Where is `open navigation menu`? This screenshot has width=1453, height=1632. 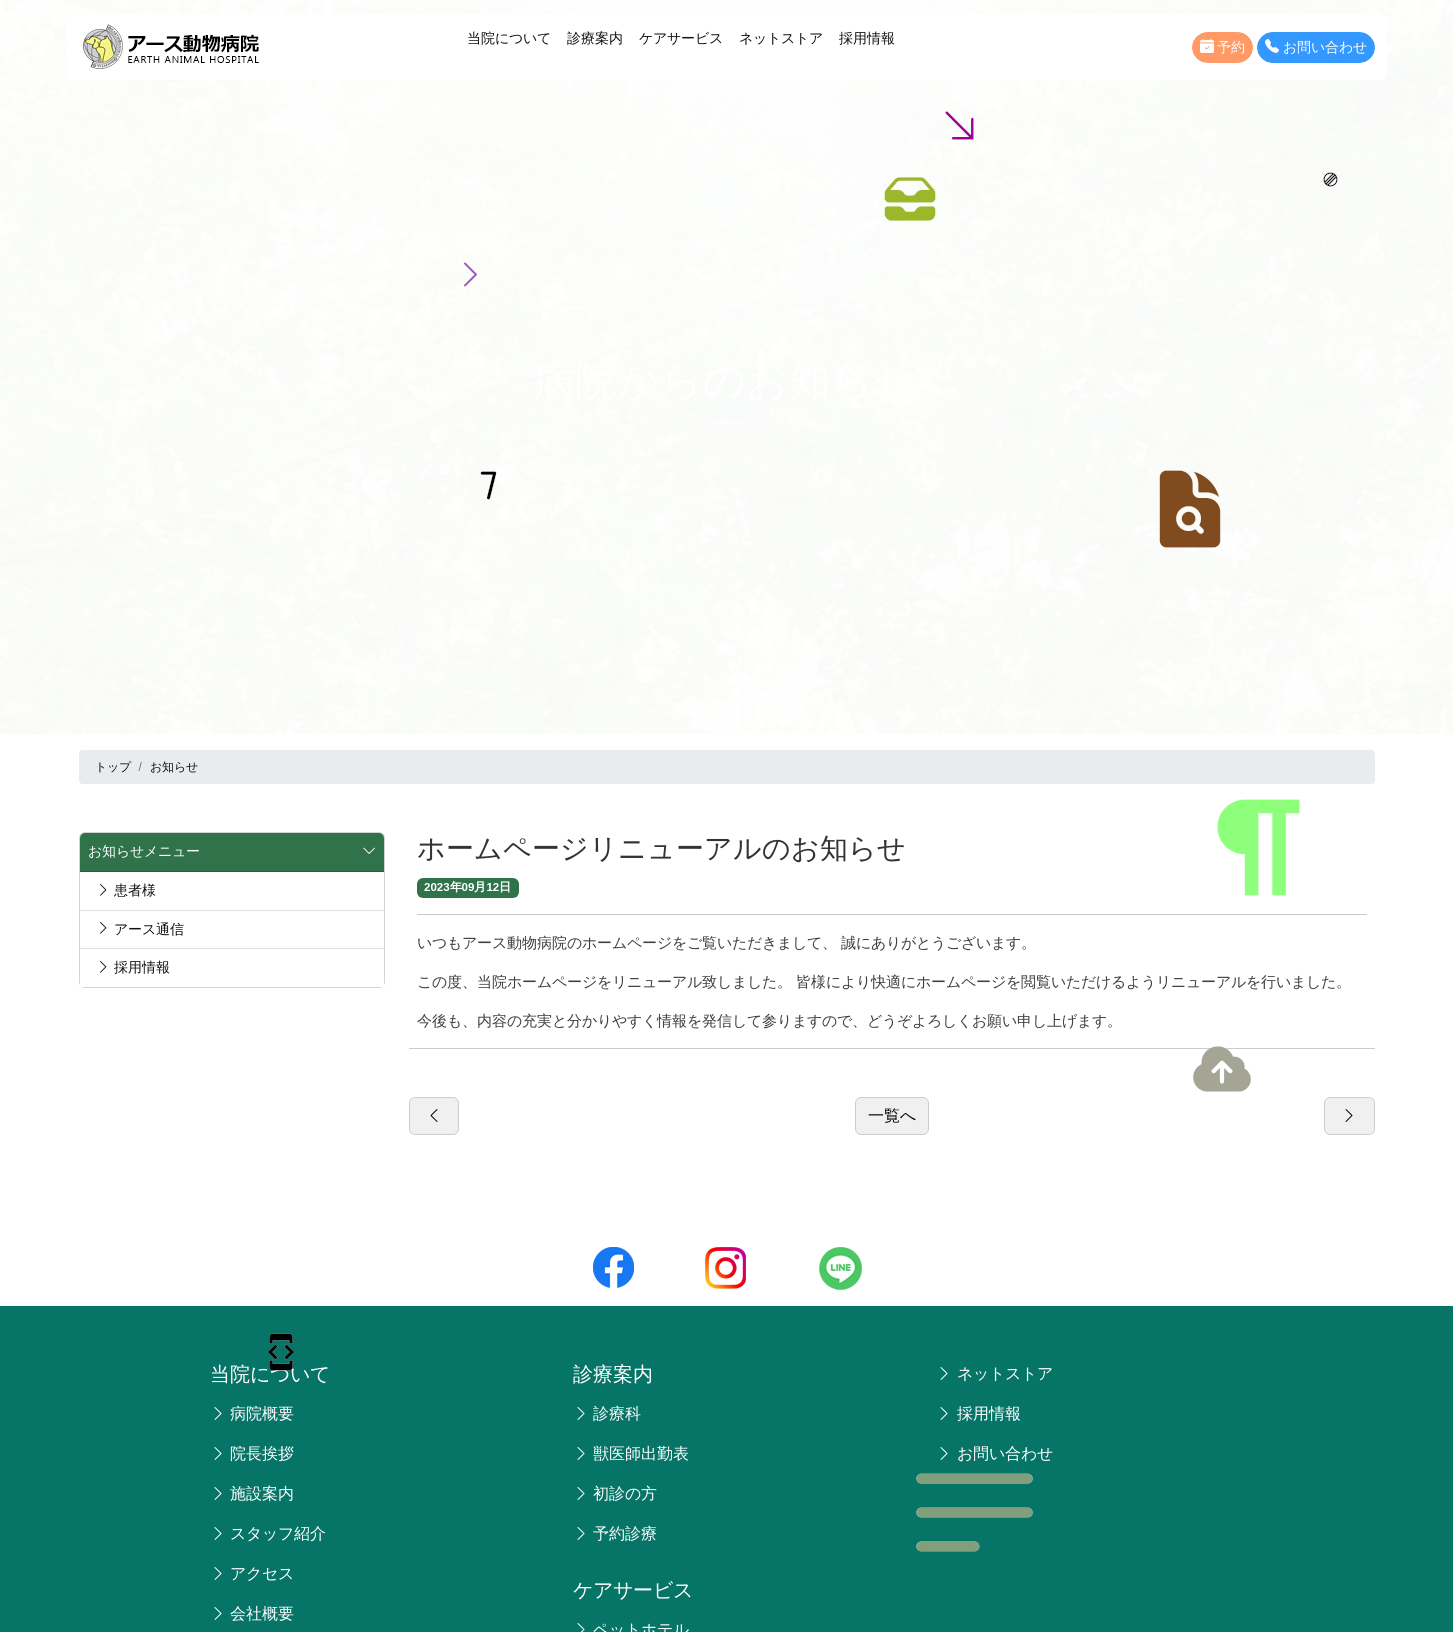
open navigation menu is located at coordinates (974, 1512).